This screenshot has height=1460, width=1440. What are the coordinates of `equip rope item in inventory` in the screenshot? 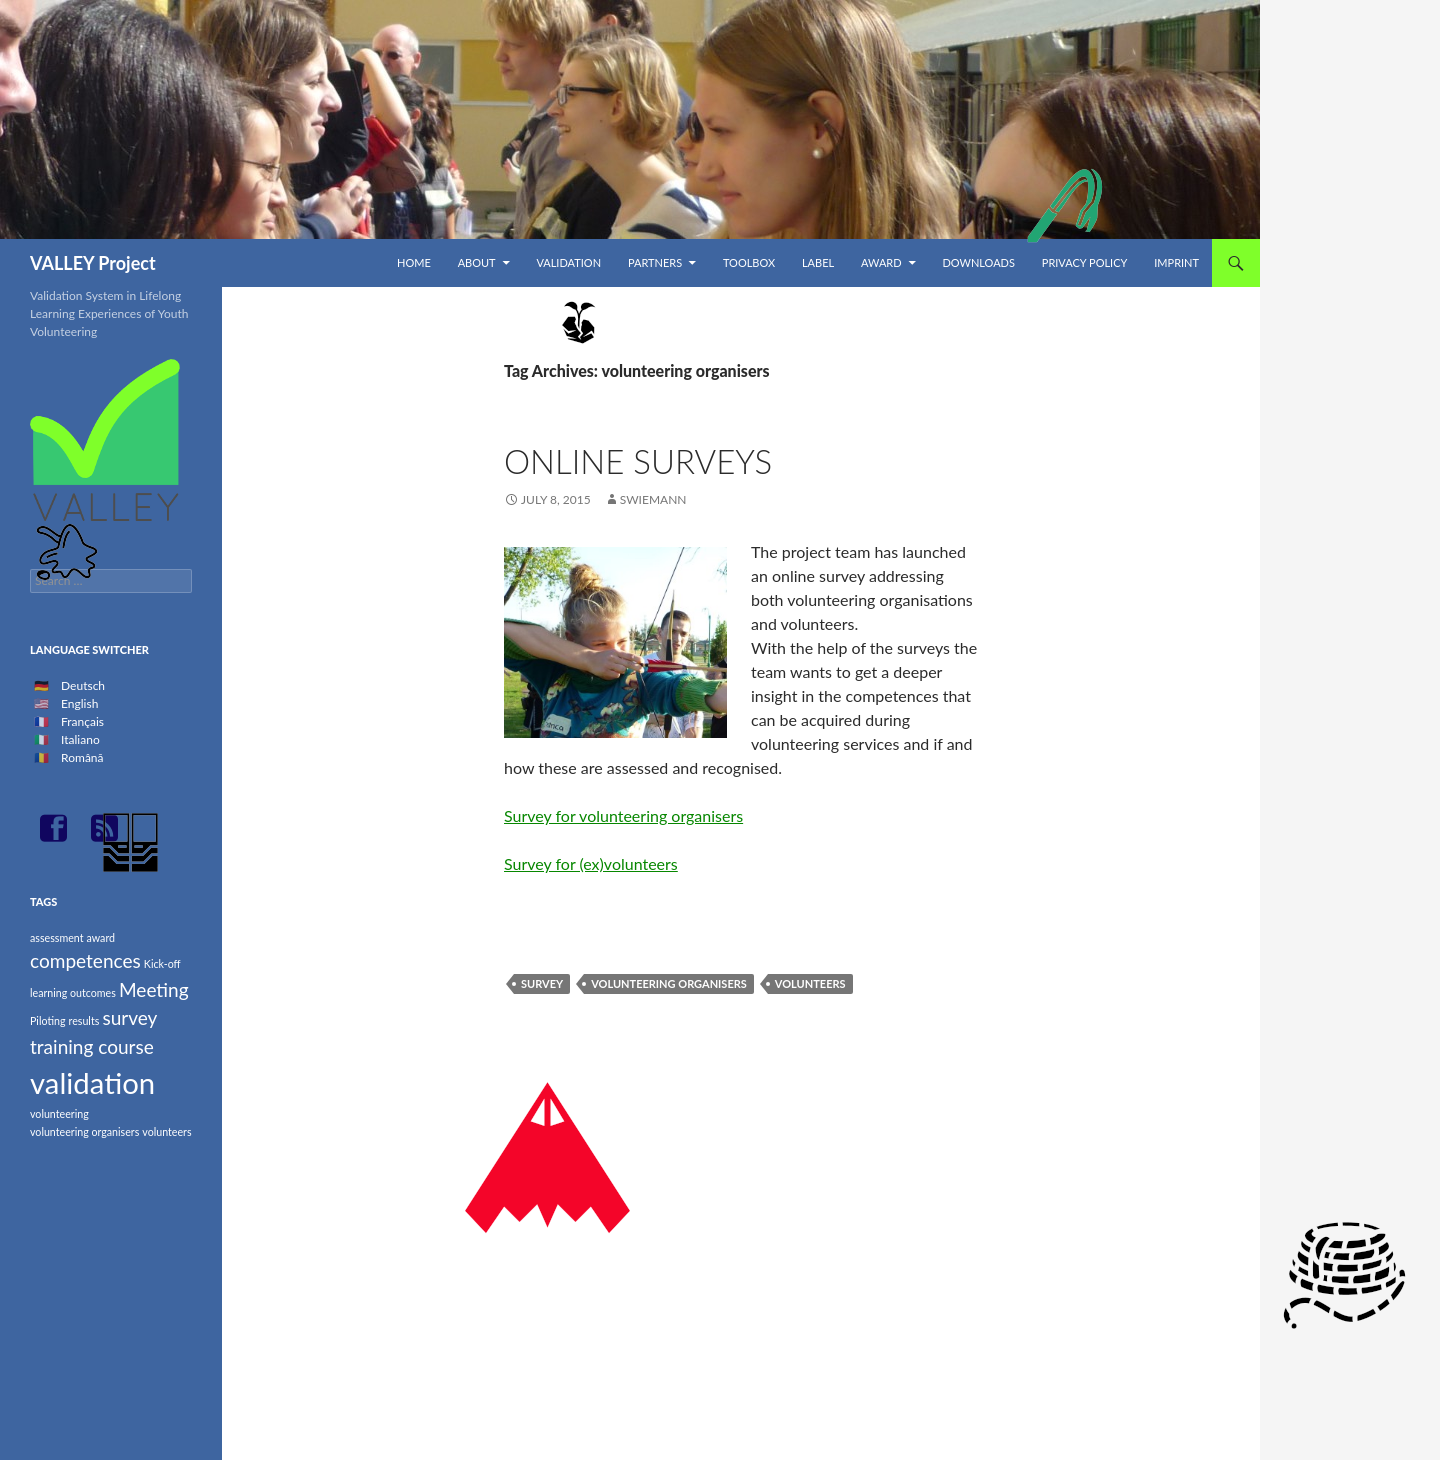 It's located at (1344, 1275).